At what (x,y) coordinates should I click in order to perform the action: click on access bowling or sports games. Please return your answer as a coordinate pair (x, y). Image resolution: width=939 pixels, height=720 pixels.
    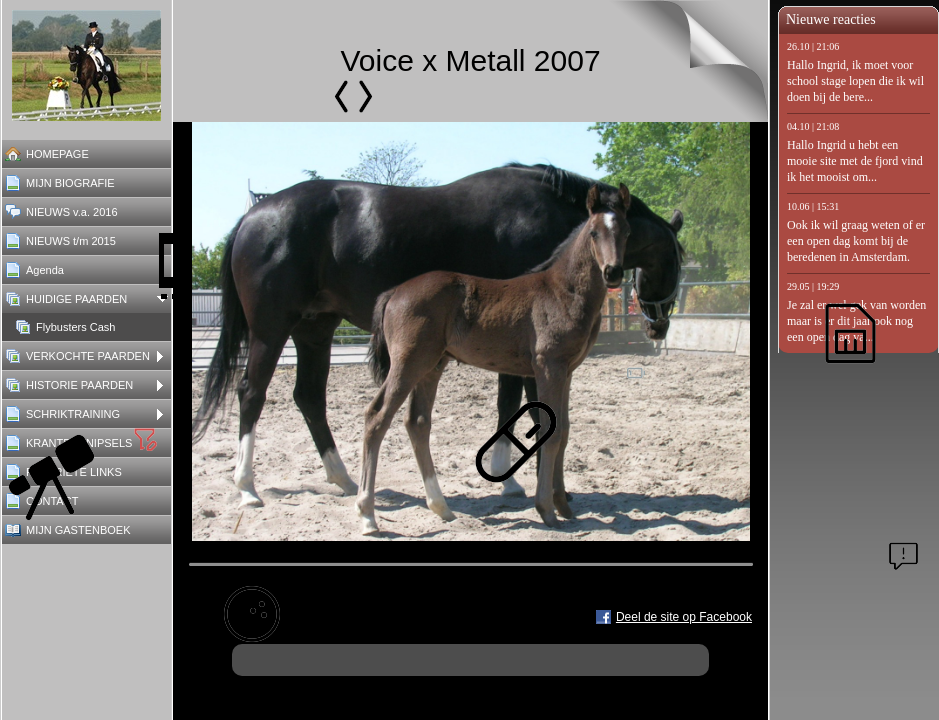
    Looking at the image, I should click on (252, 614).